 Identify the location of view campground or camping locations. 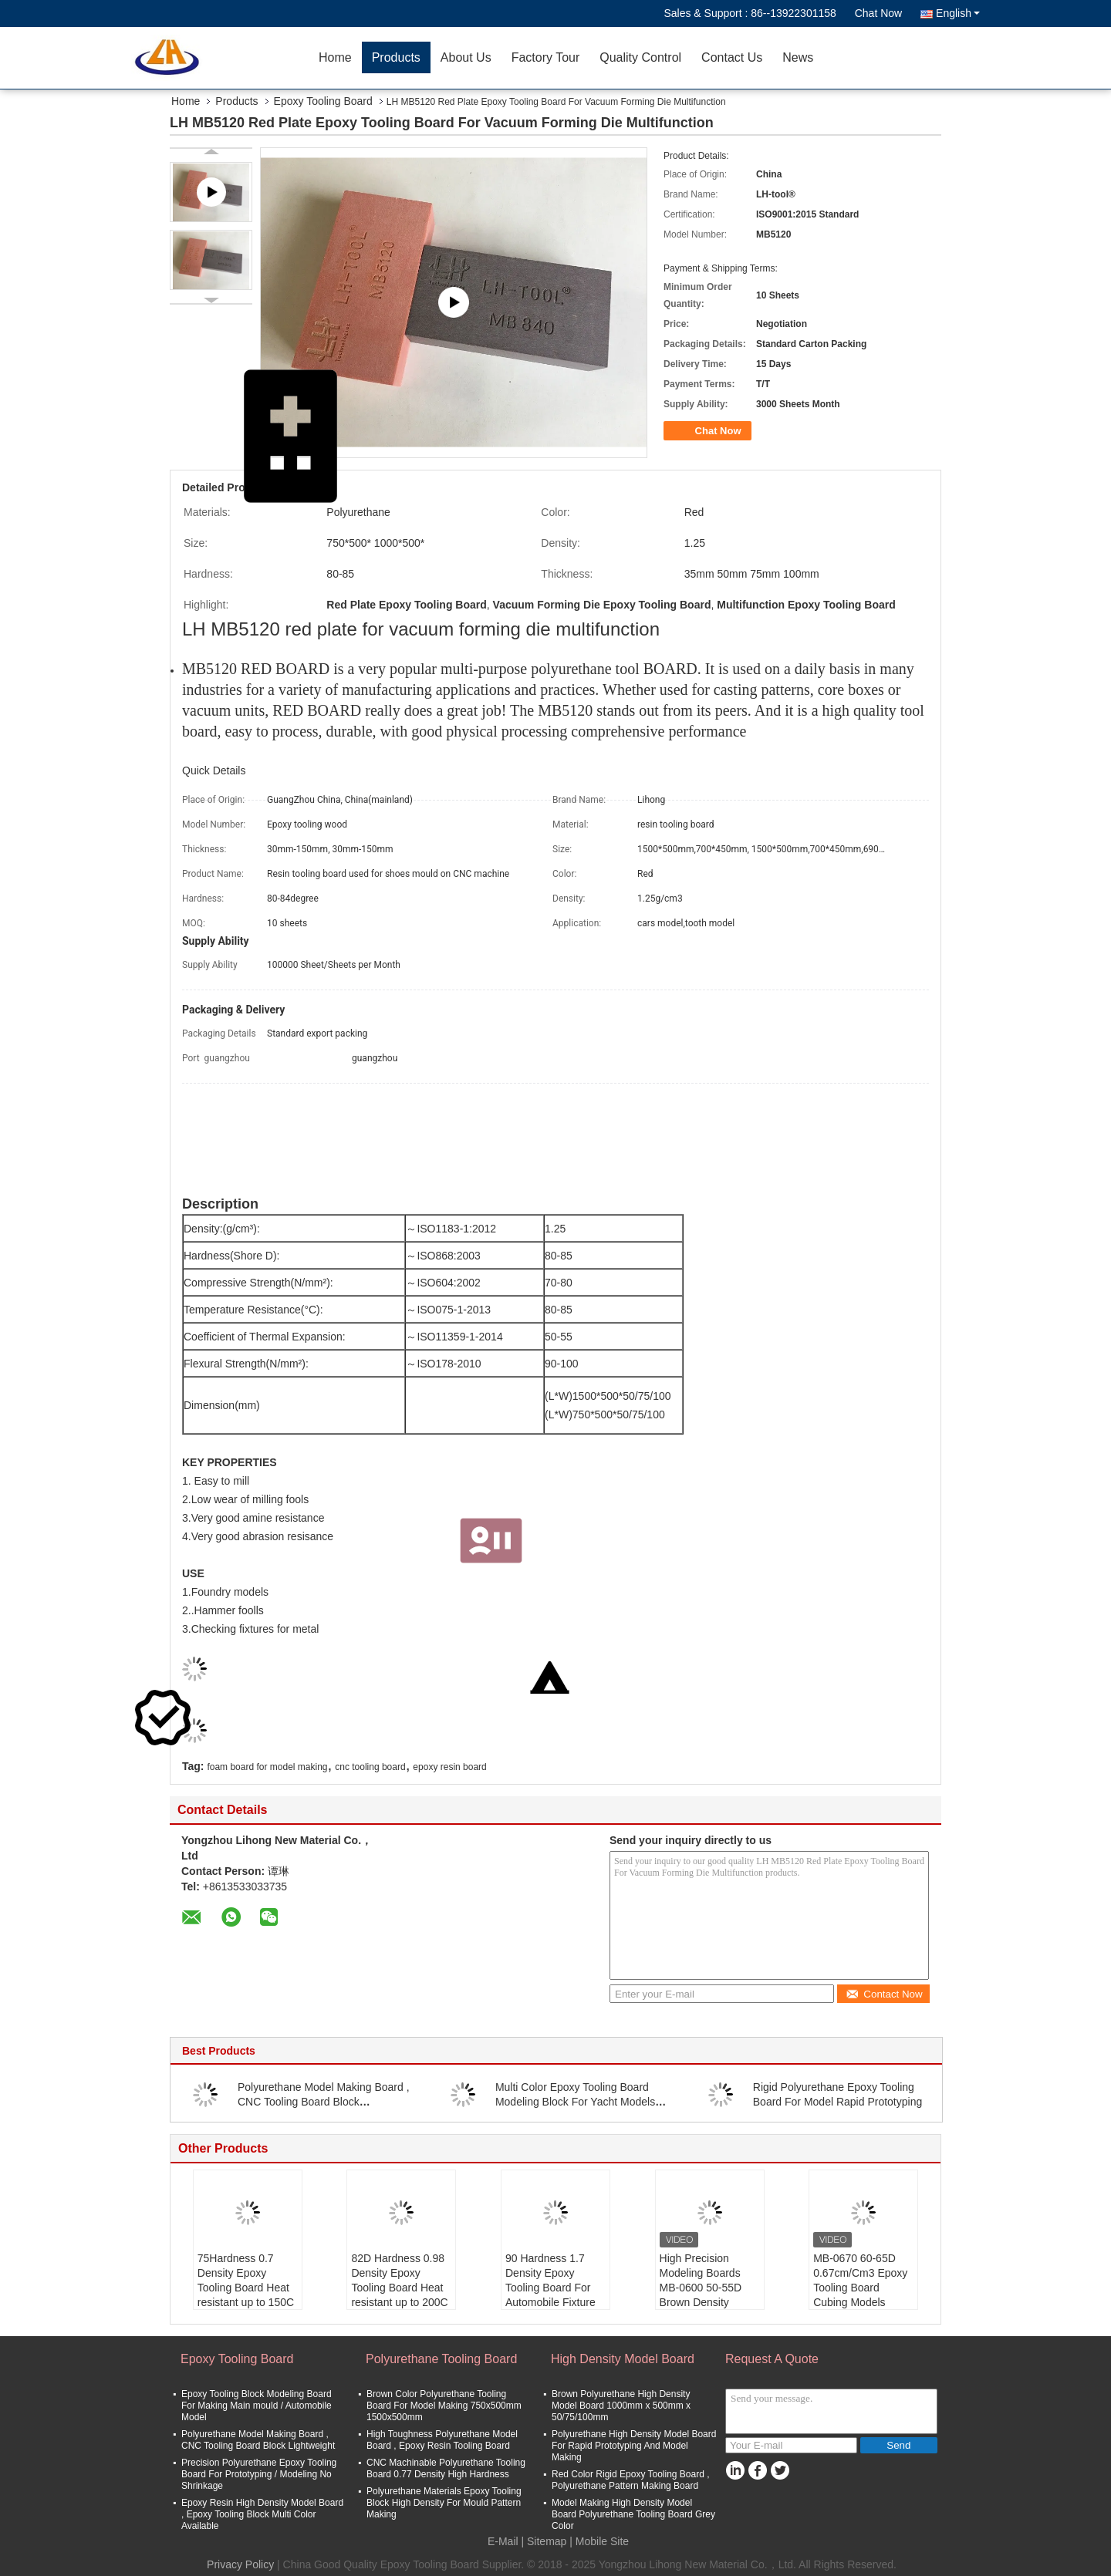
(549, 1677).